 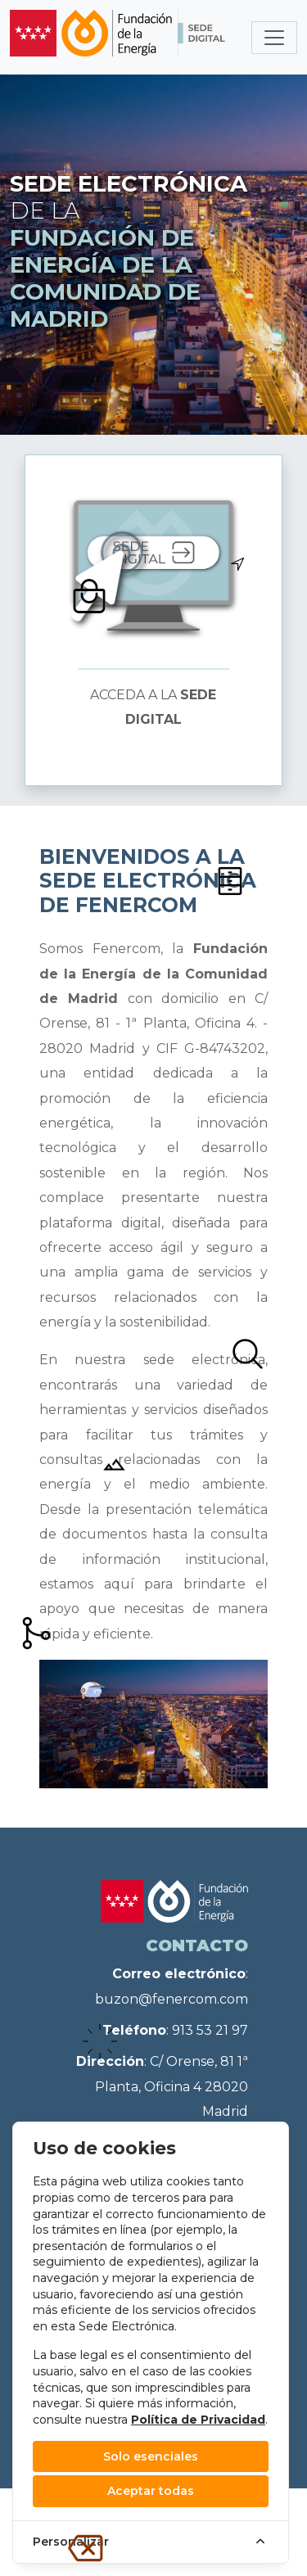 What do you see at coordinates (93, 1690) in the screenshot?
I see `discord early supporter badge` at bounding box center [93, 1690].